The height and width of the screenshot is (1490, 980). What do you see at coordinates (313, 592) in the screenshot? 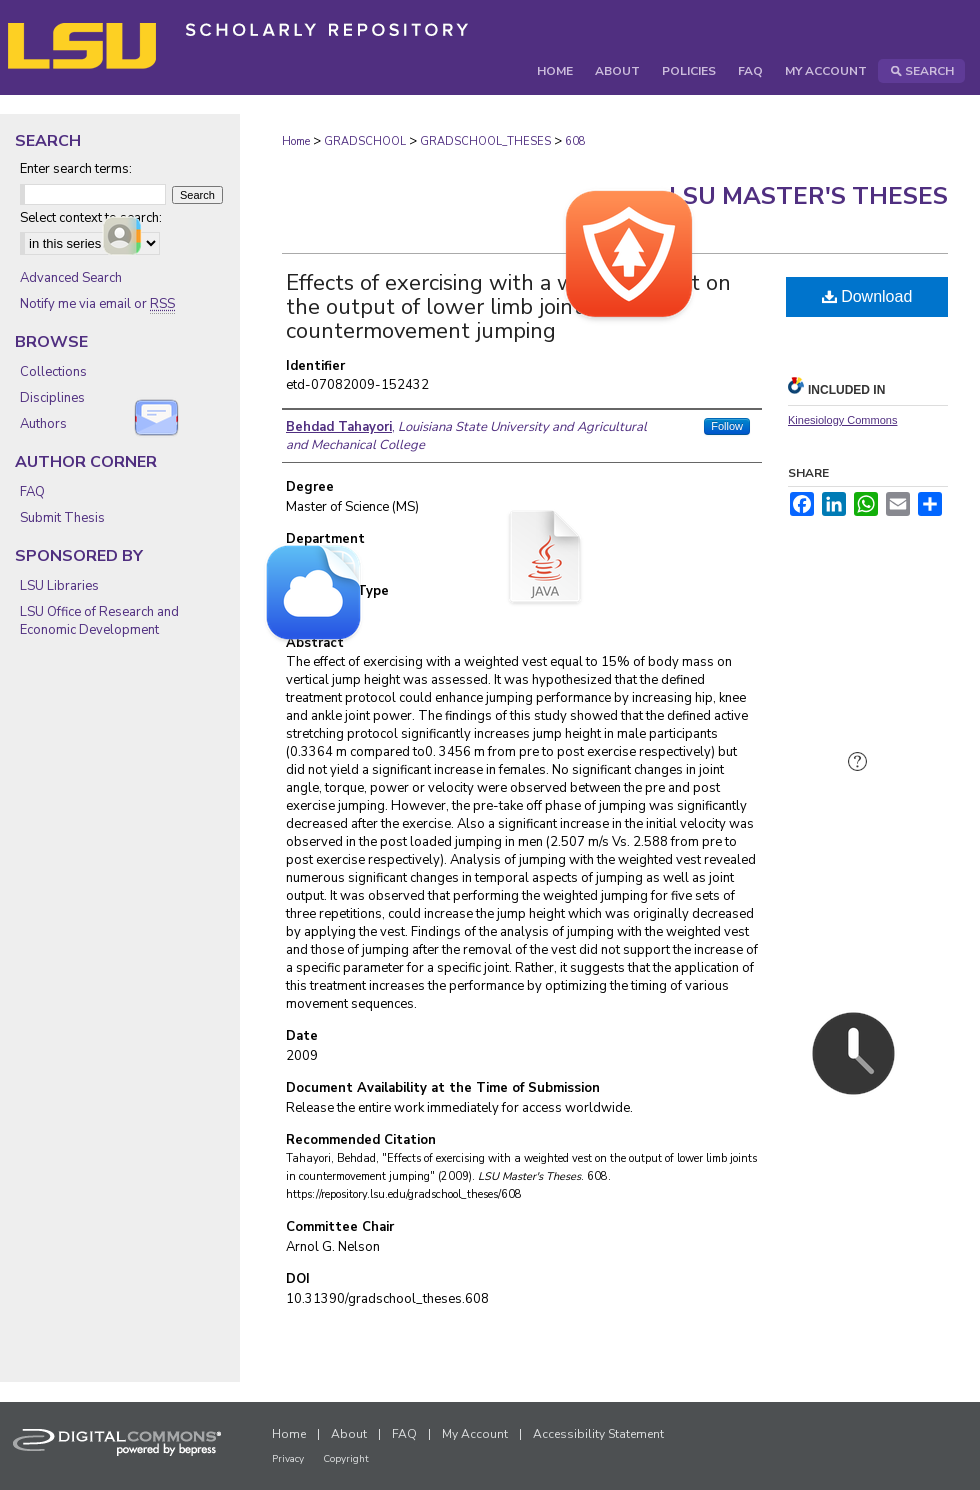
I see `manage web apps and progressive web applications` at bounding box center [313, 592].